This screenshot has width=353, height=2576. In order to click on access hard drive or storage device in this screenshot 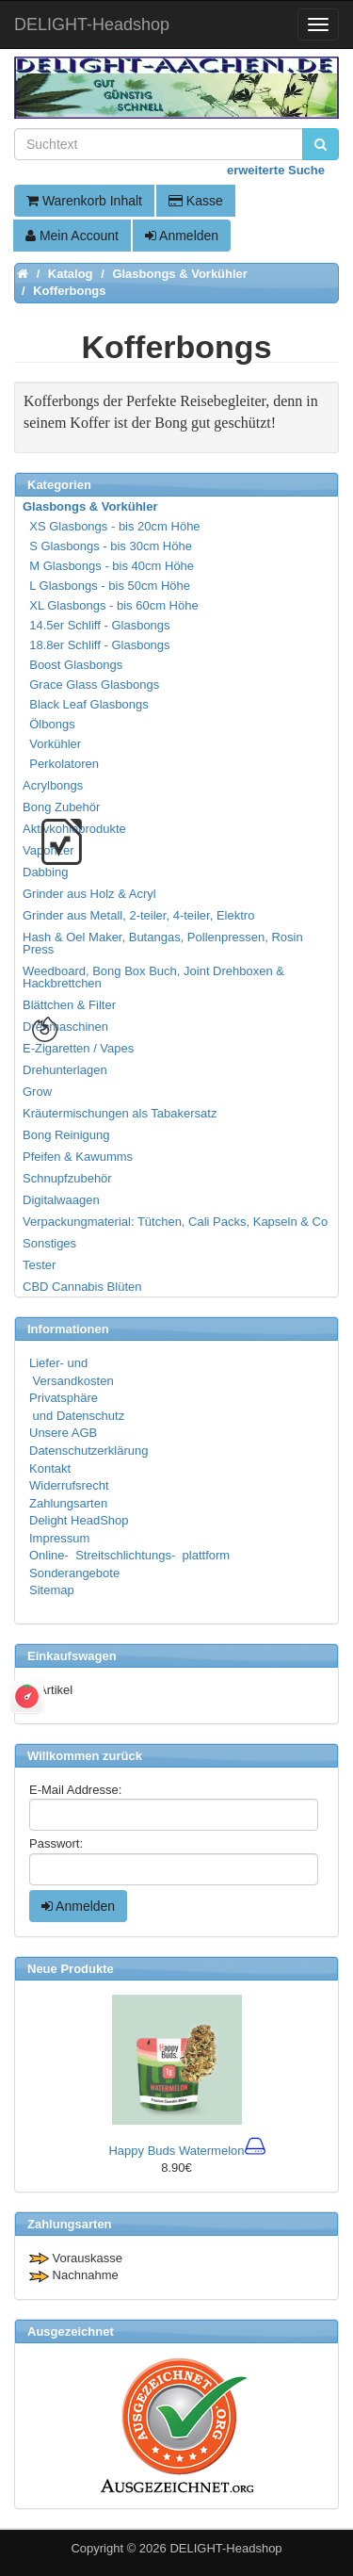, I will do `click(255, 2145)`.